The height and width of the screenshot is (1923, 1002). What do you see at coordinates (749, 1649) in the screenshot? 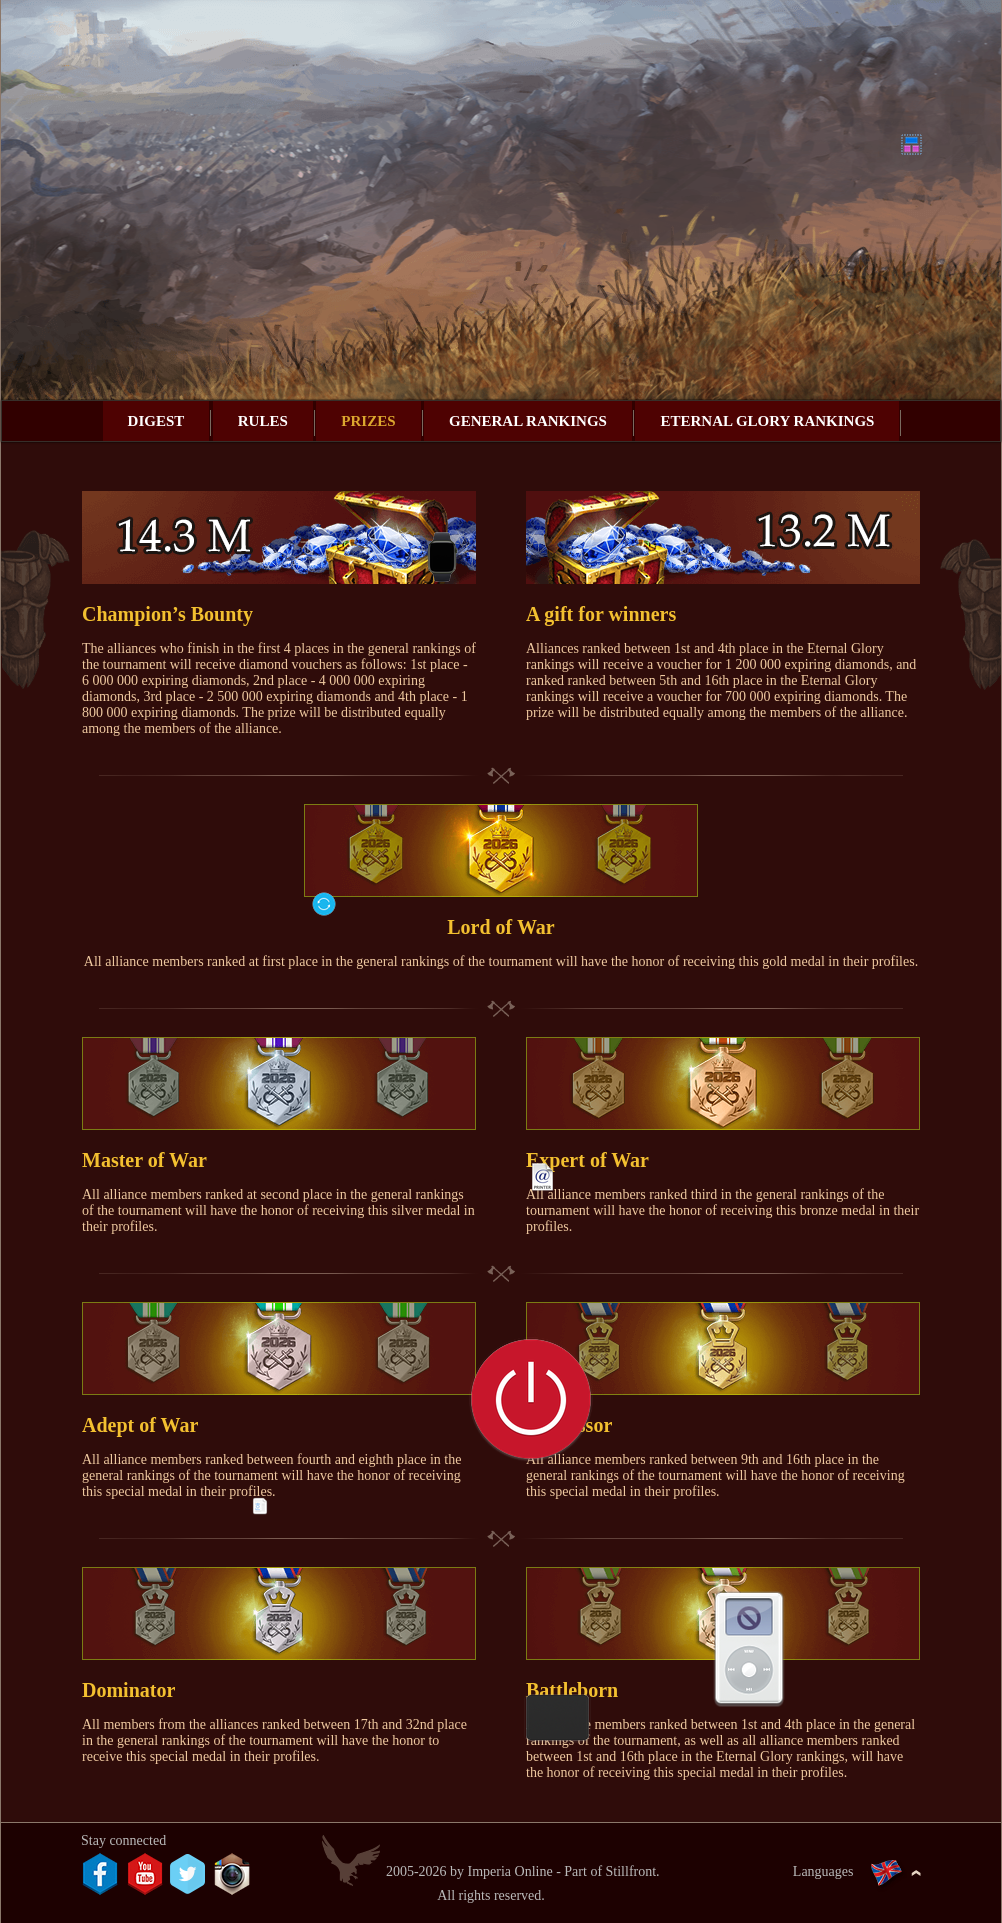
I see `iPod classic device not connected or unavailable` at bounding box center [749, 1649].